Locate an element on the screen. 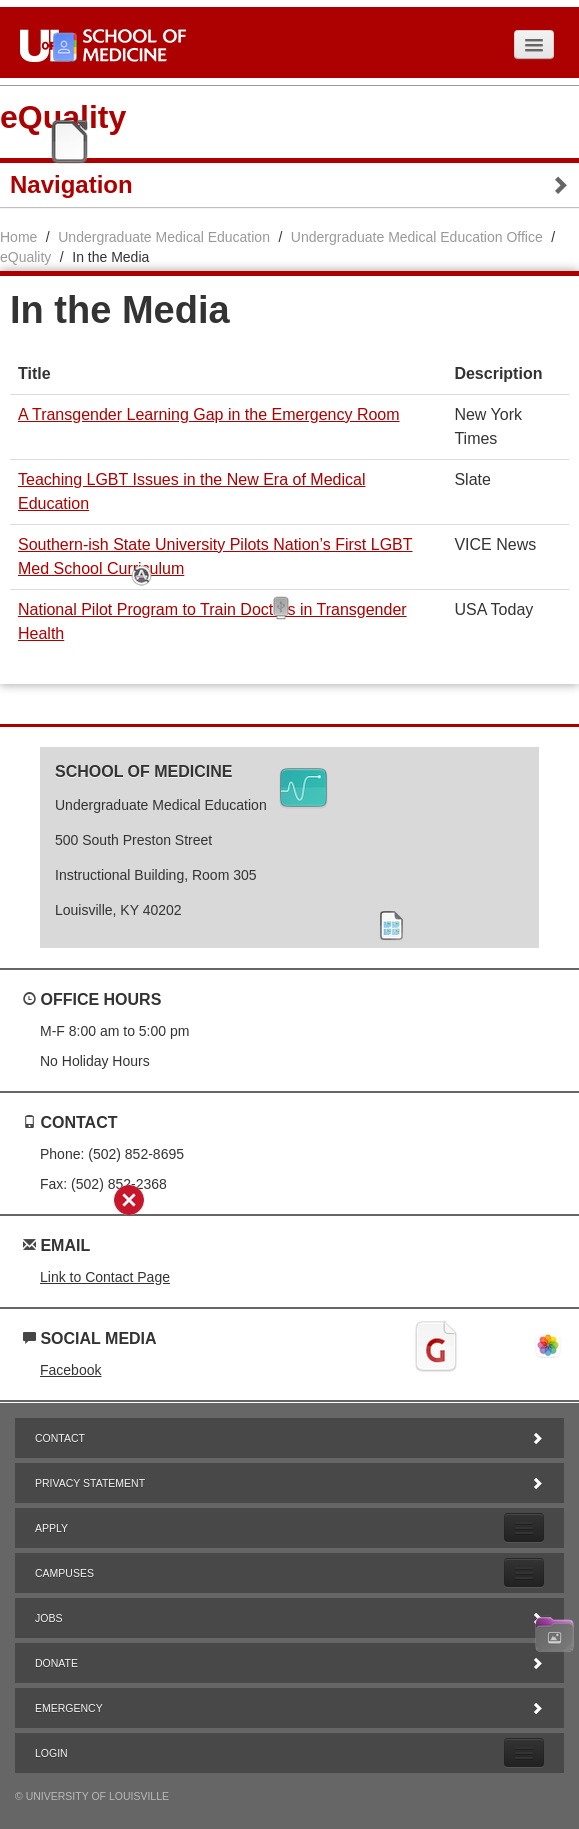 The image size is (579, 1829). open address book application is located at coordinates (65, 47).